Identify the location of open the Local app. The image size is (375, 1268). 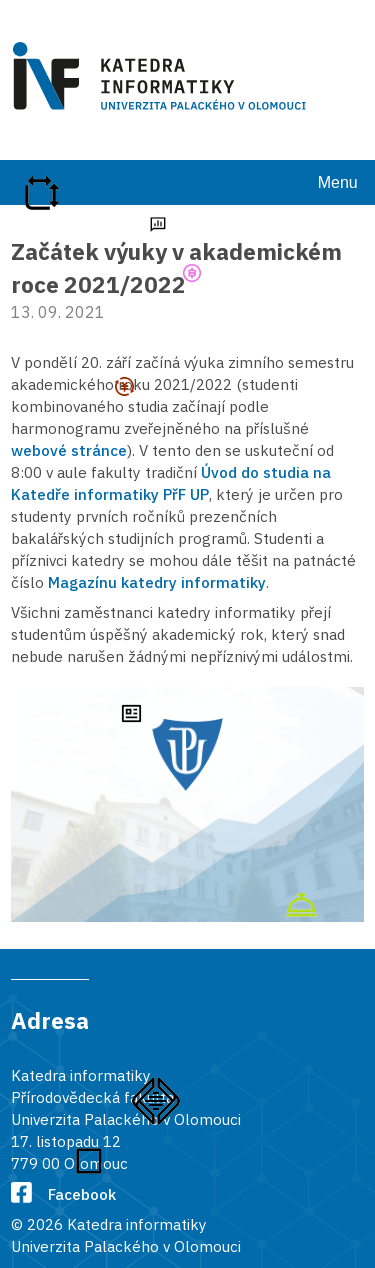
(156, 1101).